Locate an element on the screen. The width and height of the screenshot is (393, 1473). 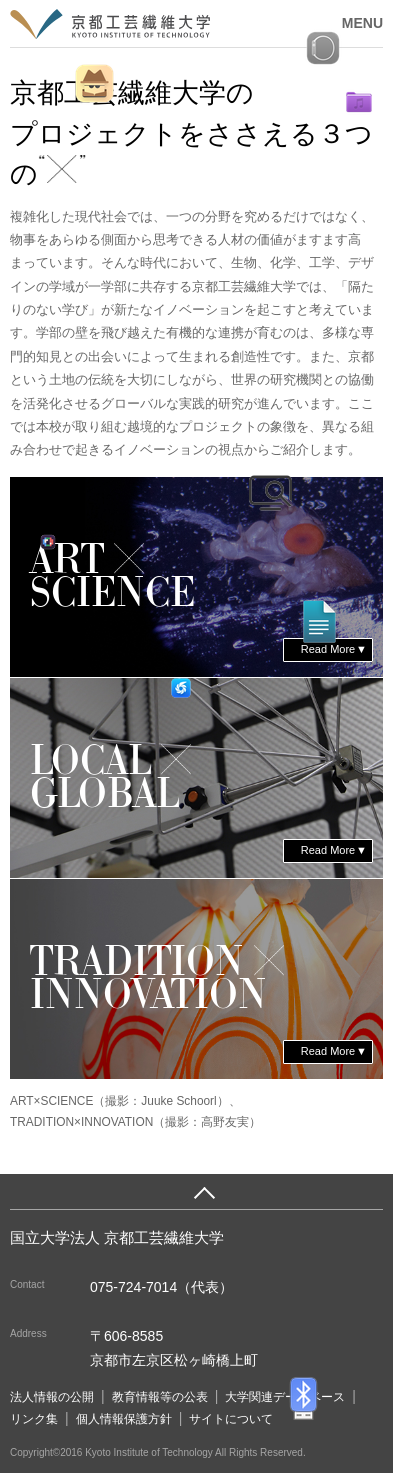
opendocument text template file is located at coordinates (319, 622).